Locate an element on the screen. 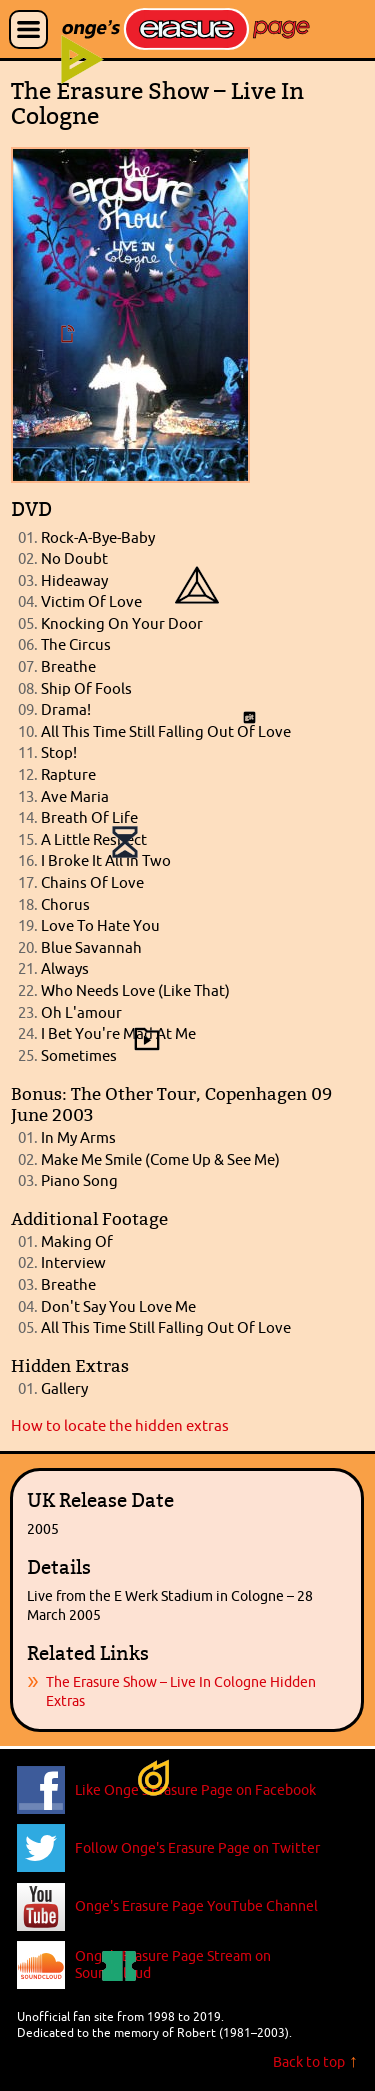 The width and height of the screenshot is (375, 2091). basic attention token (BAT) cryptocurrency logo is located at coordinates (197, 585).